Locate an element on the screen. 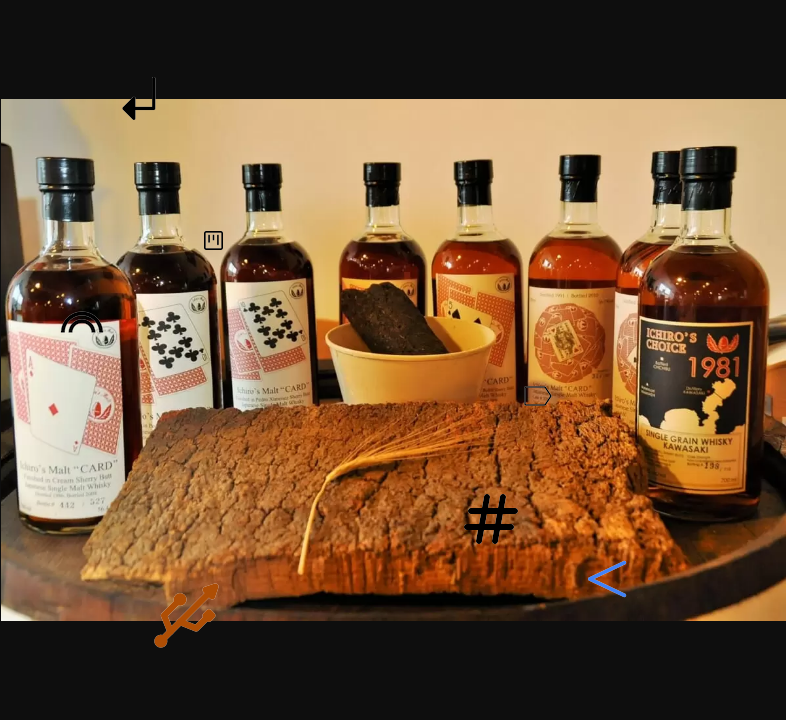  view or add hashtags is located at coordinates (491, 519).